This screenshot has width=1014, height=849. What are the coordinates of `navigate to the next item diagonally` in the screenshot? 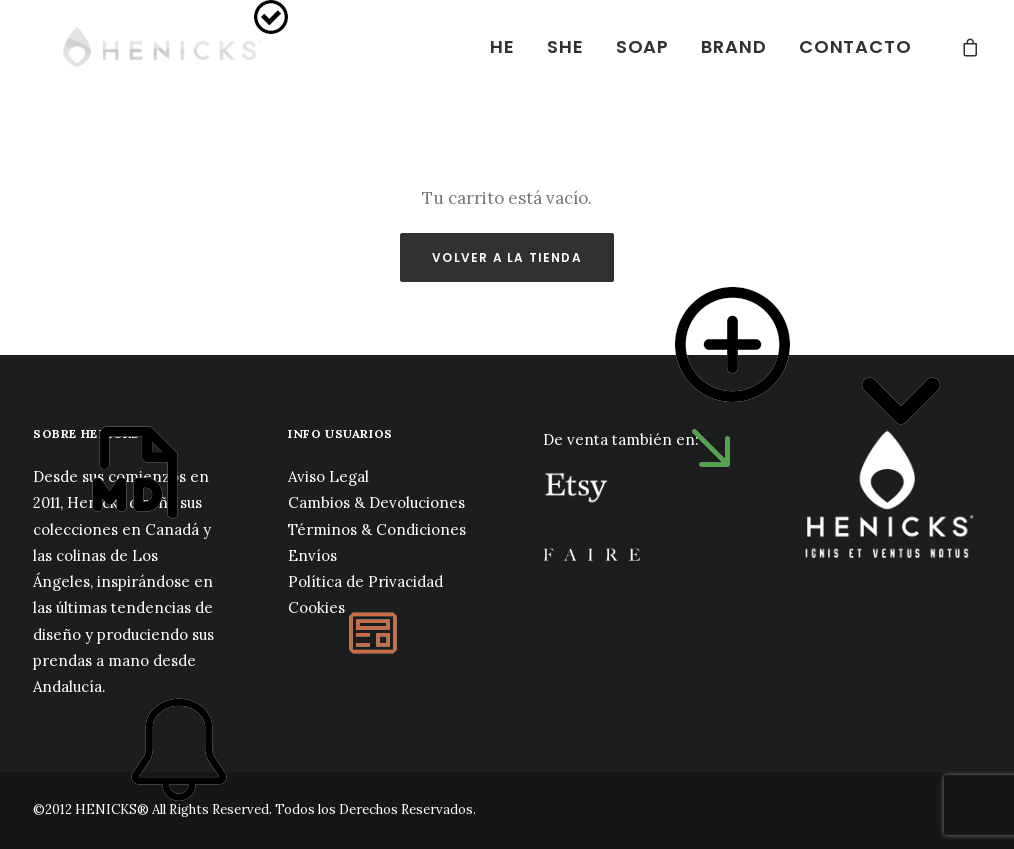 It's located at (709, 446).